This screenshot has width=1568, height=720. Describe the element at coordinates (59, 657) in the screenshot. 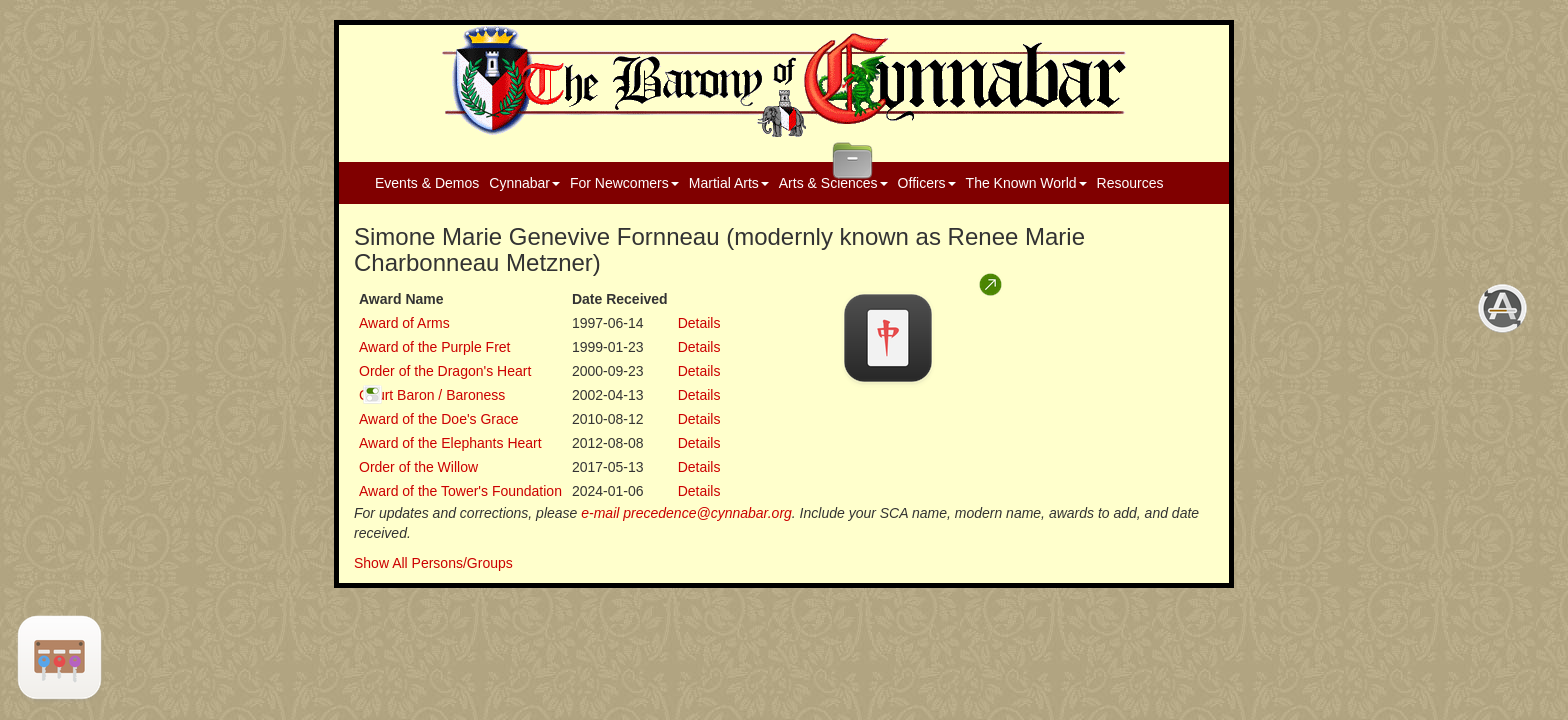

I see `open keyrack password manager` at that location.